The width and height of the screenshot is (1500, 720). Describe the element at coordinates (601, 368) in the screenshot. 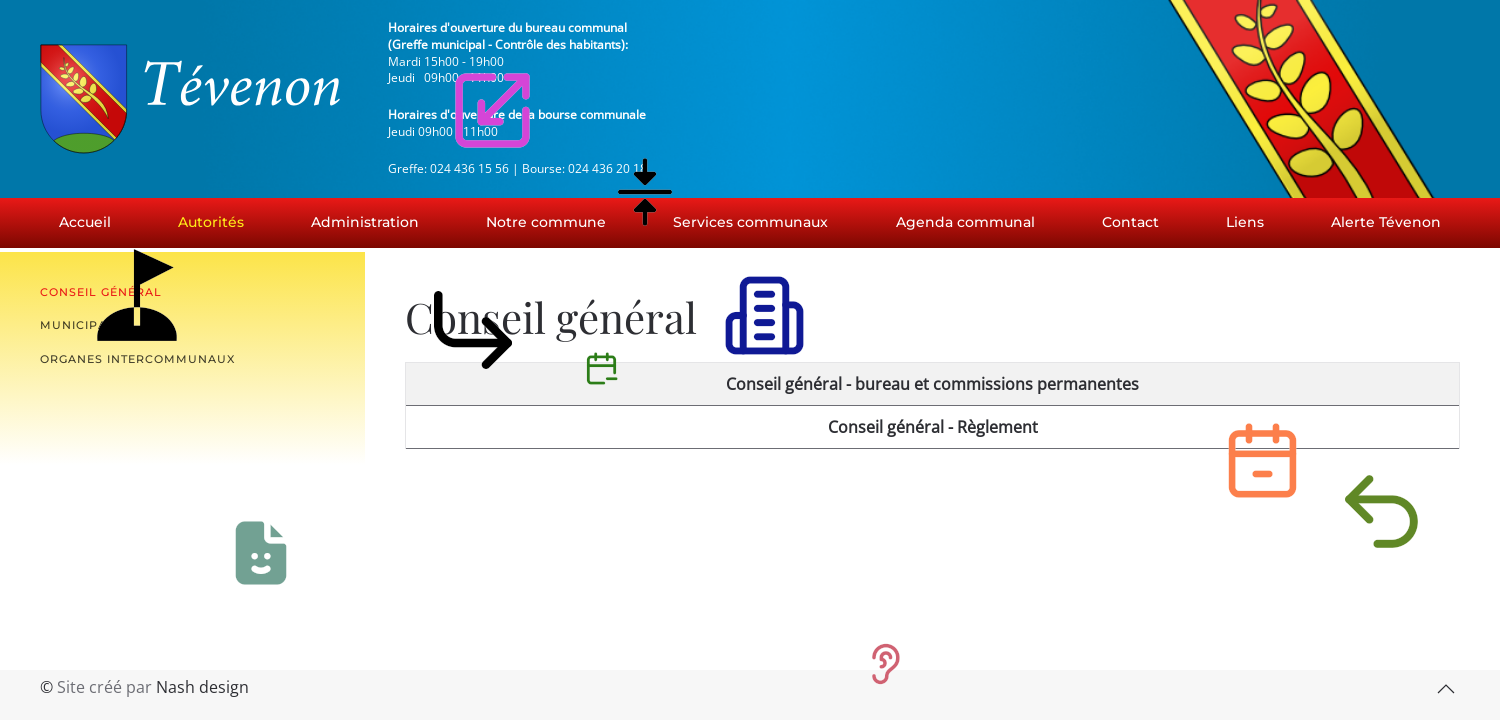

I see `remove an event from your calendar` at that location.